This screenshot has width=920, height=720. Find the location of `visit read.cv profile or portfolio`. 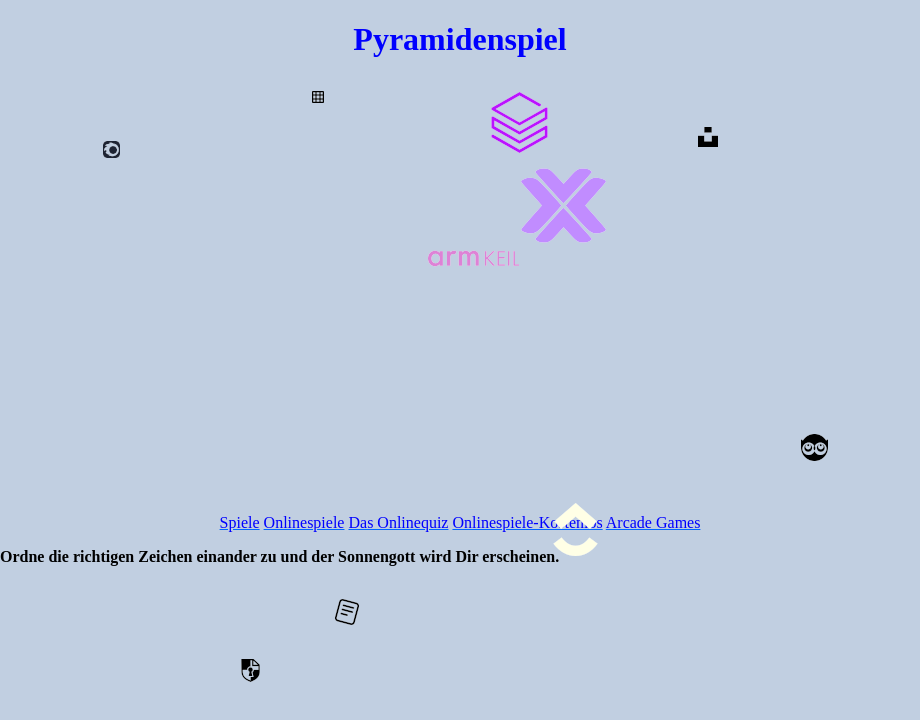

visit read.cv profile or portfolio is located at coordinates (347, 612).